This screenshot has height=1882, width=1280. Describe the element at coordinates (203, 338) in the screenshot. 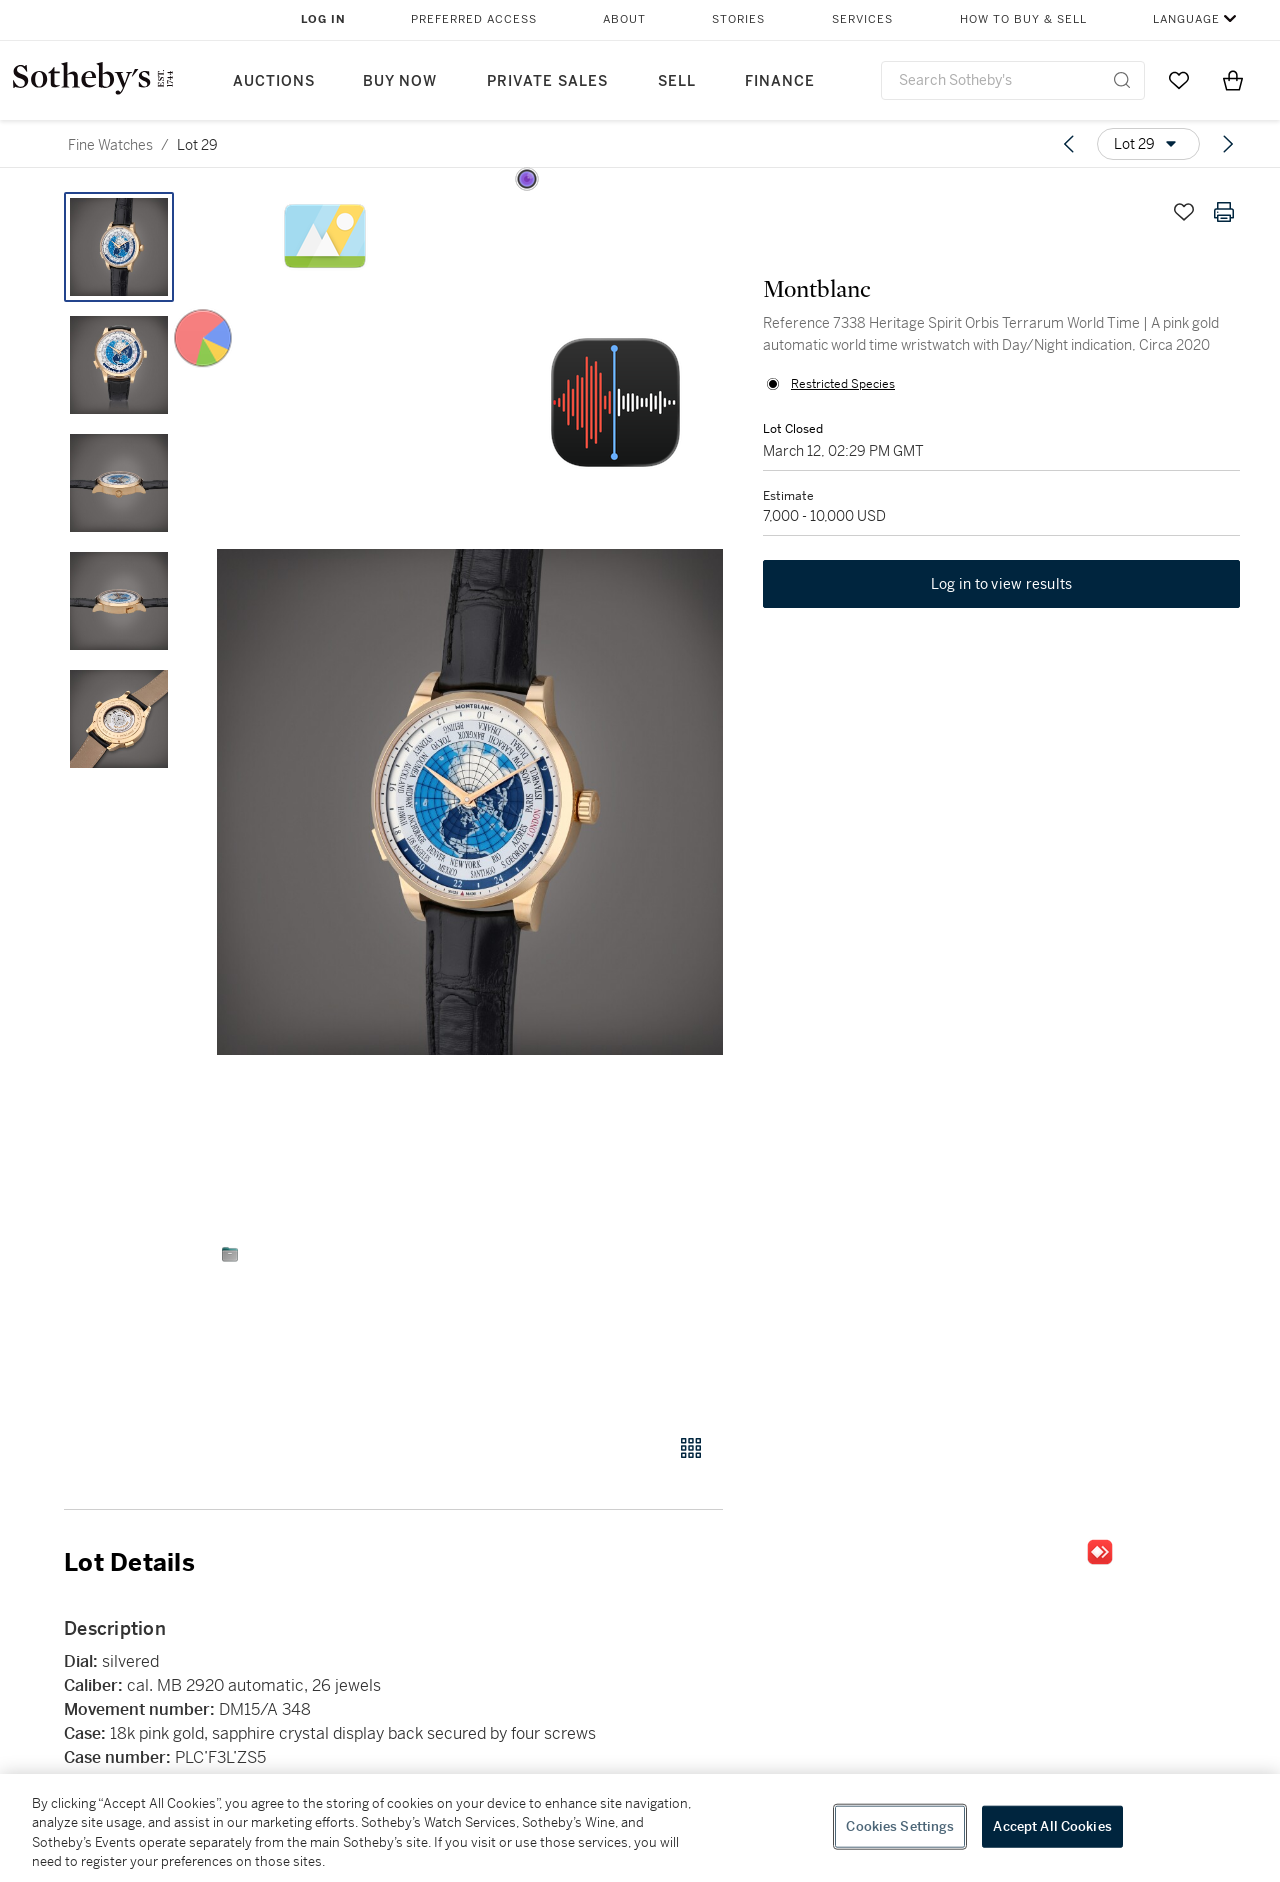

I see `open disk usage analyzer app` at that location.